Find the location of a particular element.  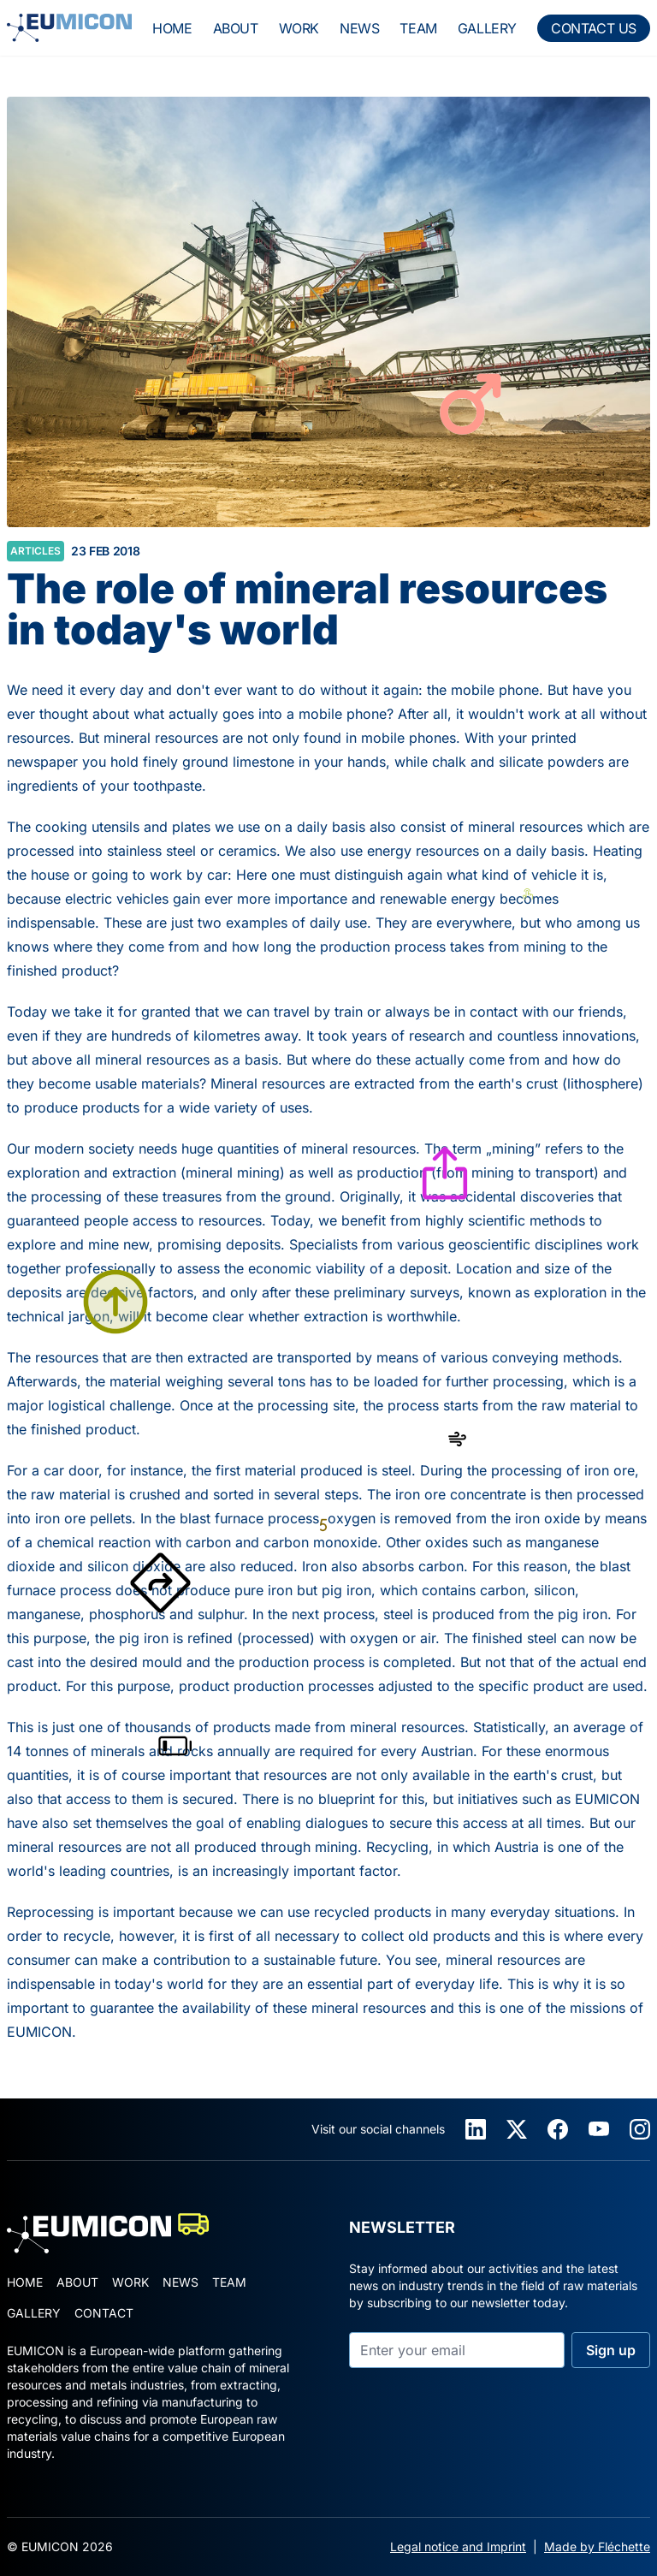

track your delivery status is located at coordinates (192, 2223).